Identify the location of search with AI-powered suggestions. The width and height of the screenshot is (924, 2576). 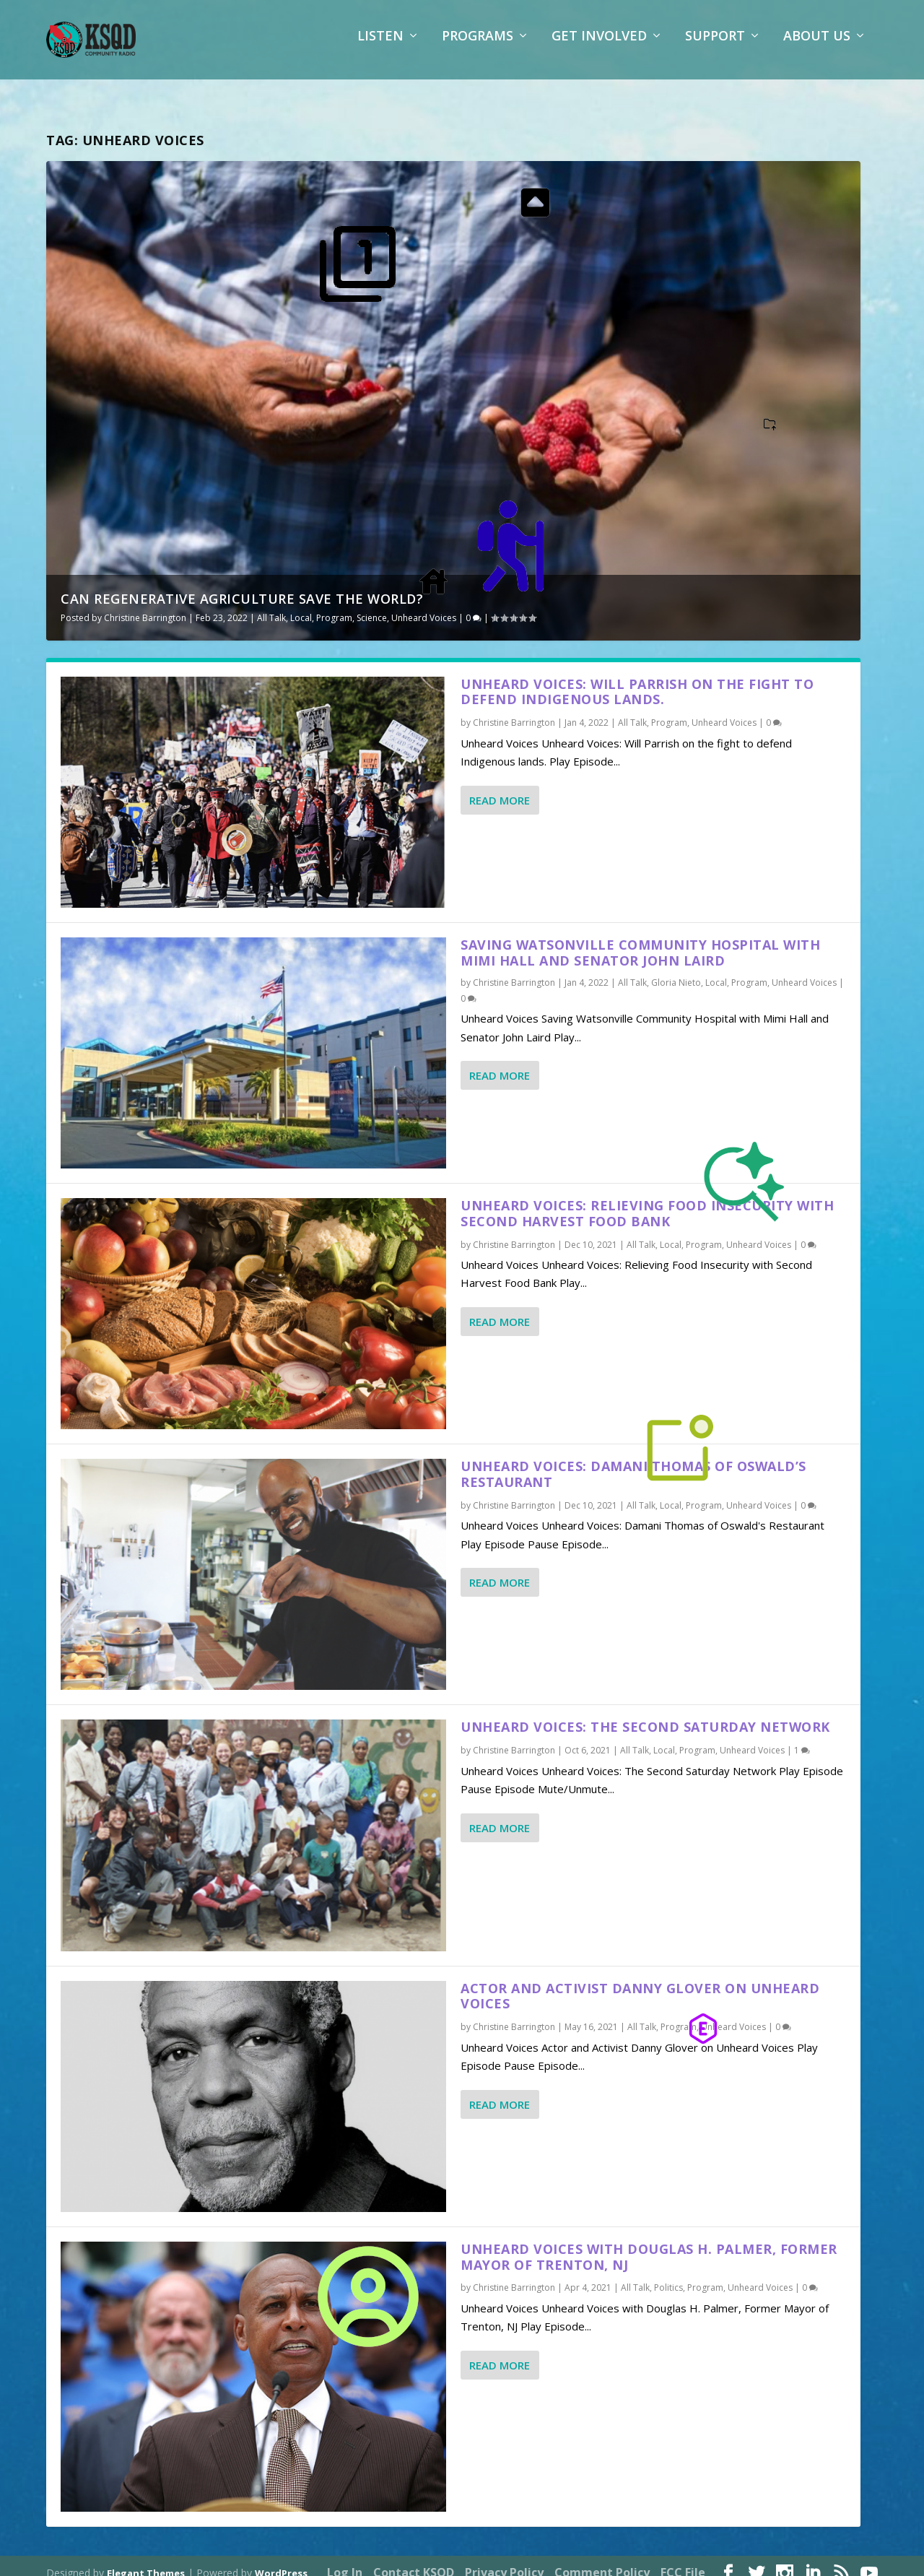
(741, 1184).